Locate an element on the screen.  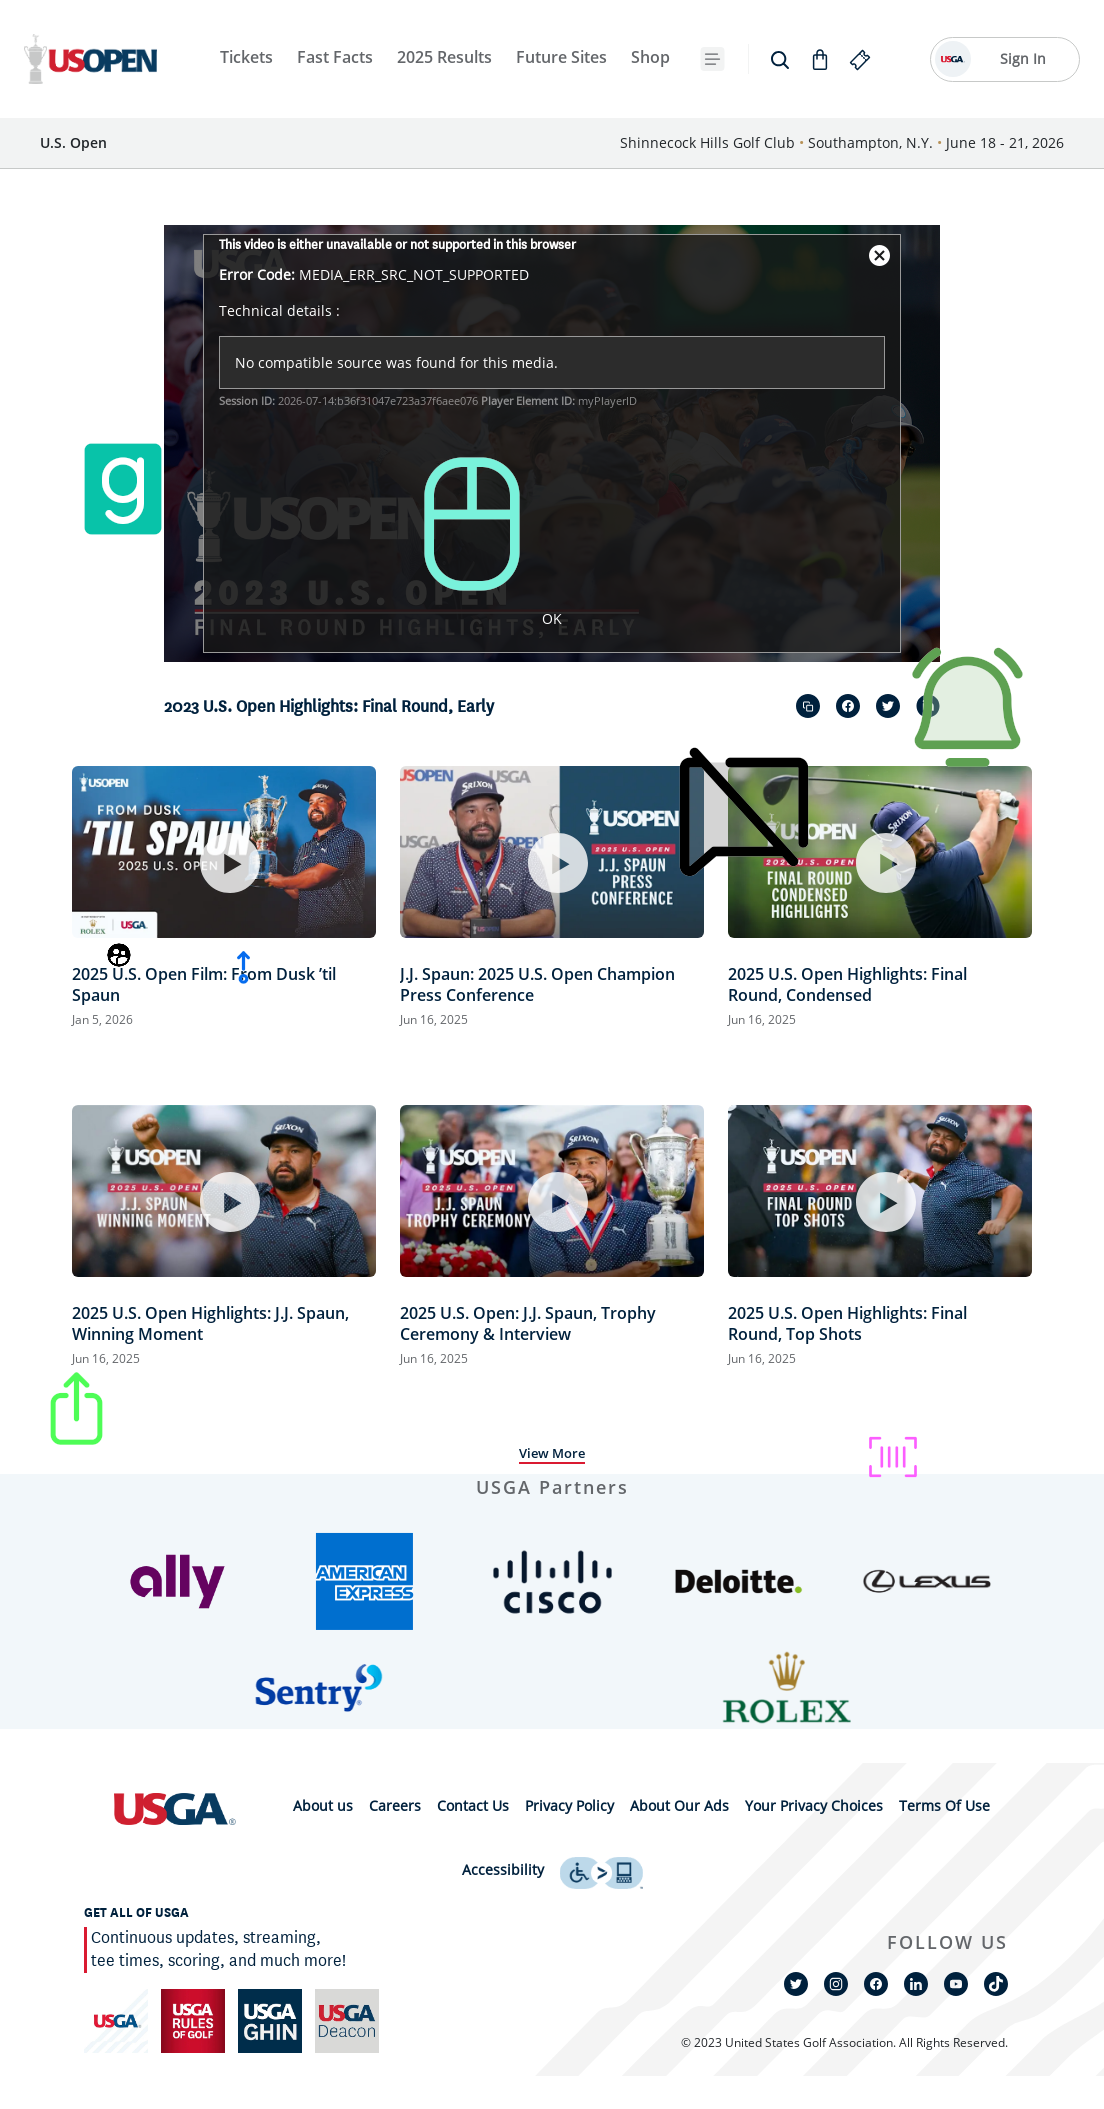
scan a barcode is located at coordinates (893, 1457).